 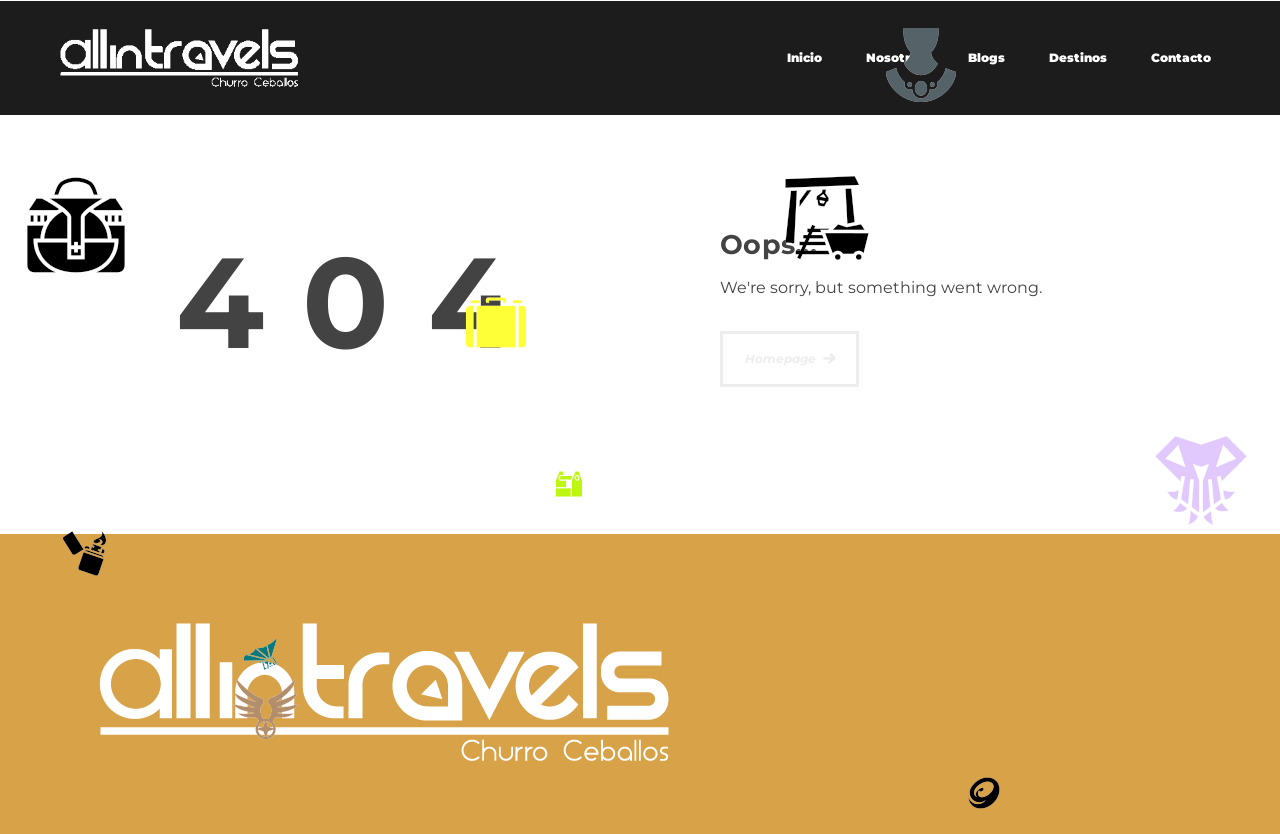 I want to click on represents a creature type or monster in a game, so click(x=1201, y=480).